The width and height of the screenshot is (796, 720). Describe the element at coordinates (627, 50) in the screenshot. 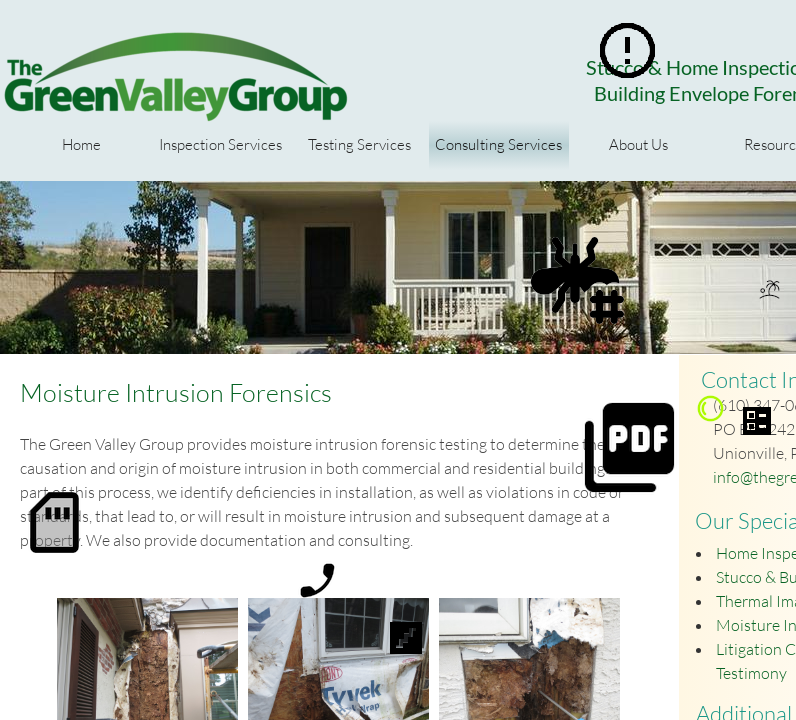

I see `indicates an error or problem has occurred` at that location.